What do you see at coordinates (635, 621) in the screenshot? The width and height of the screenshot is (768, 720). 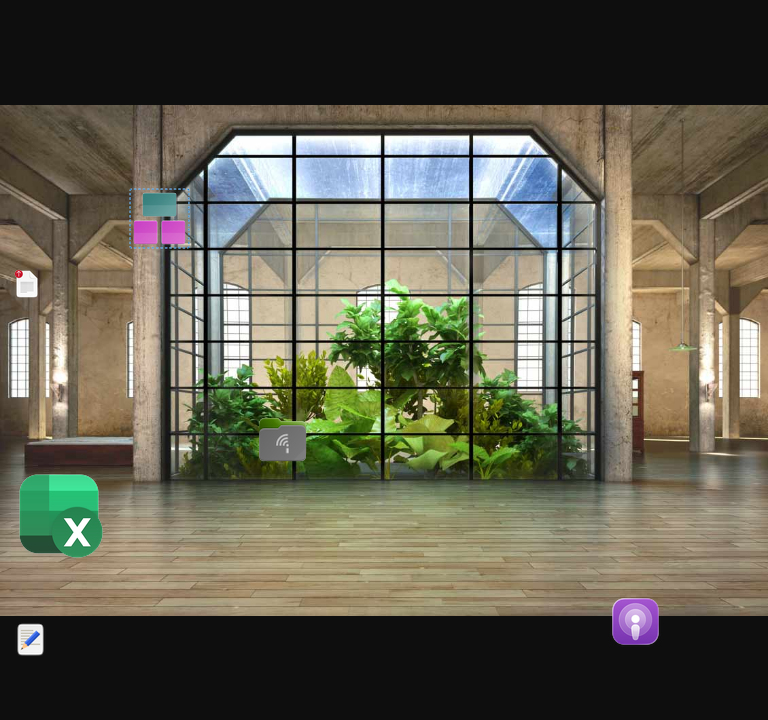 I see `open the podcasts app` at bounding box center [635, 621].